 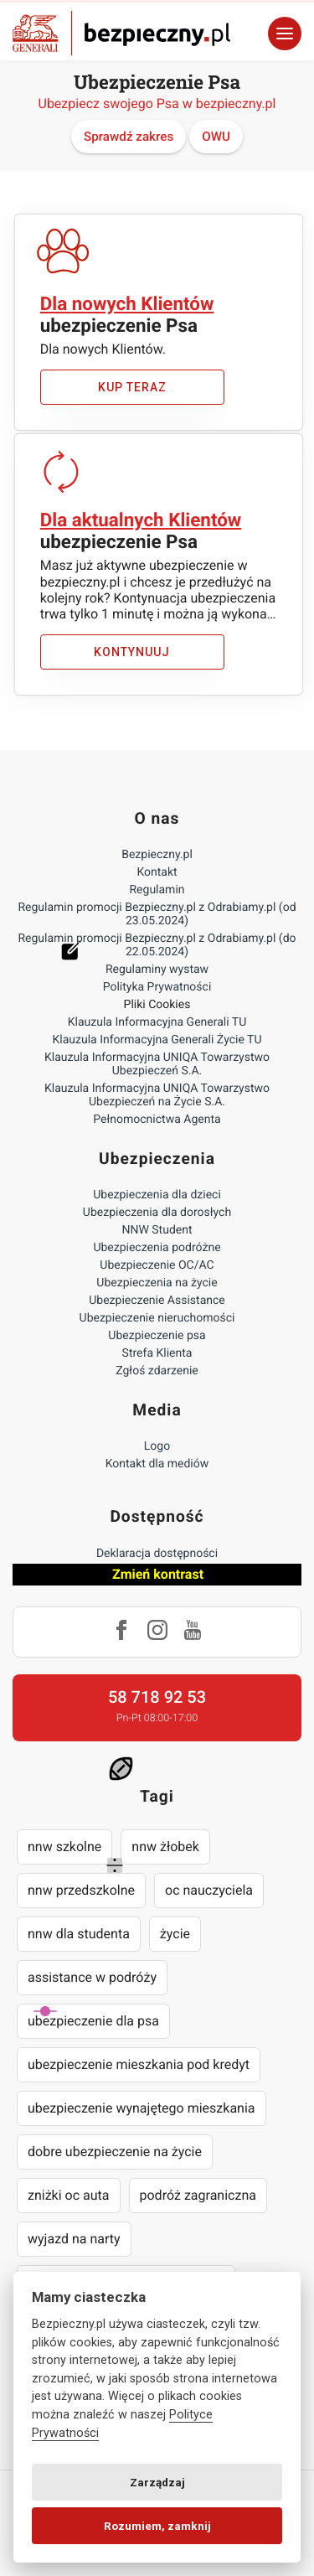 What do you see at coordinates (121, 1768) in the screenshot?
I see `access football or sports content` at bounding box center [121, 1768].